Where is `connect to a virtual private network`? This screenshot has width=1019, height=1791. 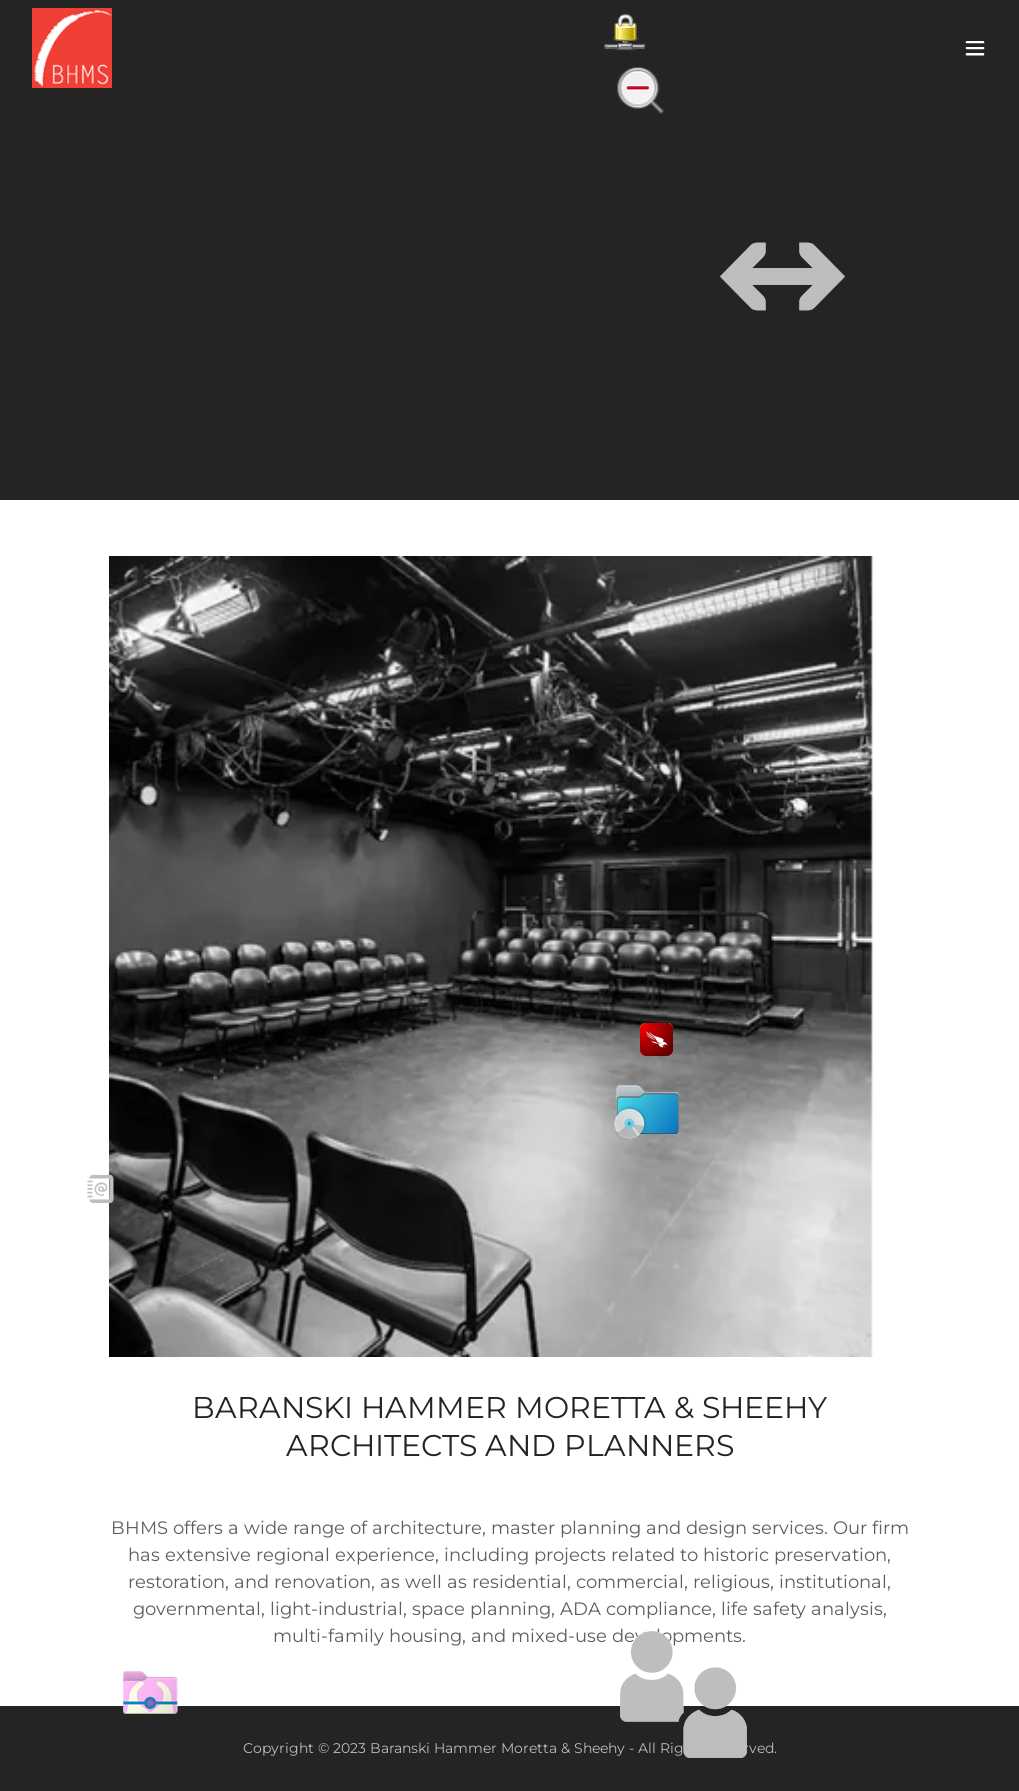
connect to a virtual private network is located at coordinates (625, 32).